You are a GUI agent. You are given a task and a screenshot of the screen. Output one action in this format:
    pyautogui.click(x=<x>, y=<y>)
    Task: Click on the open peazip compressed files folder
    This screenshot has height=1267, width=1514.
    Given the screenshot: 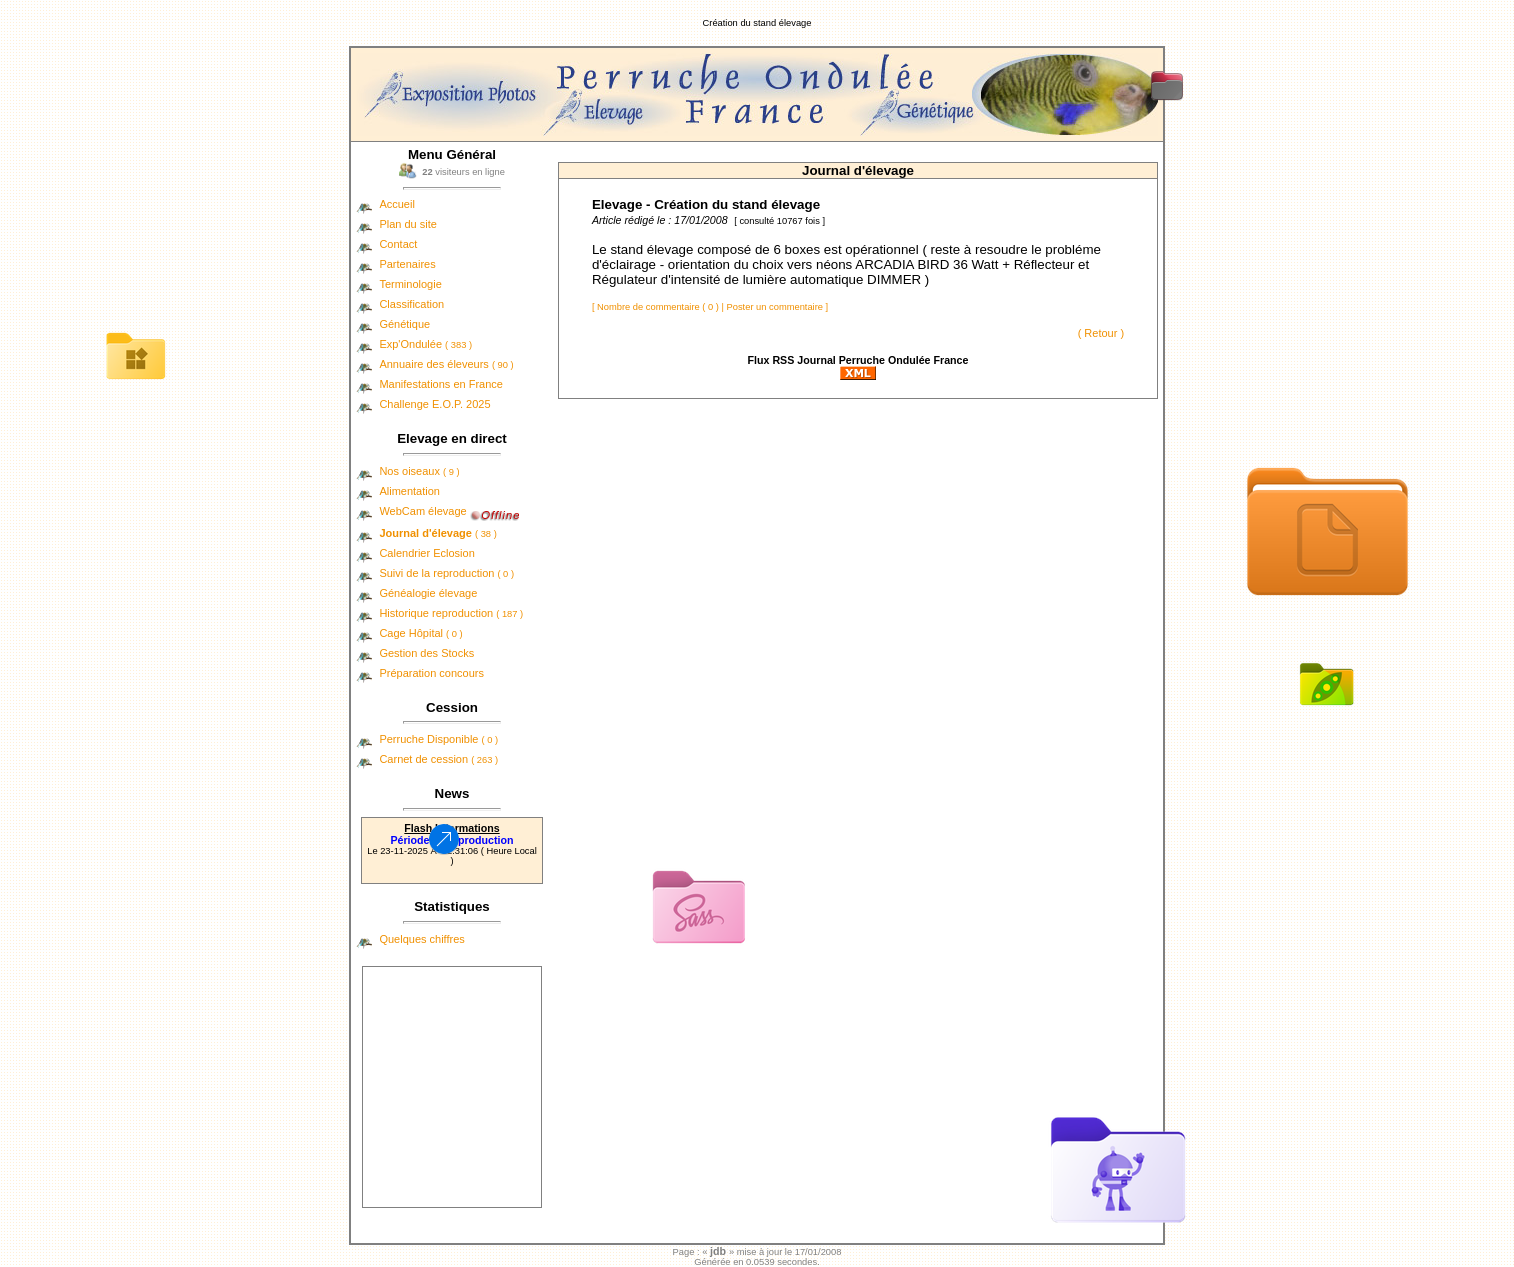 What is the action you would take?
    pyautogui.click(x=1326, y=685)
    